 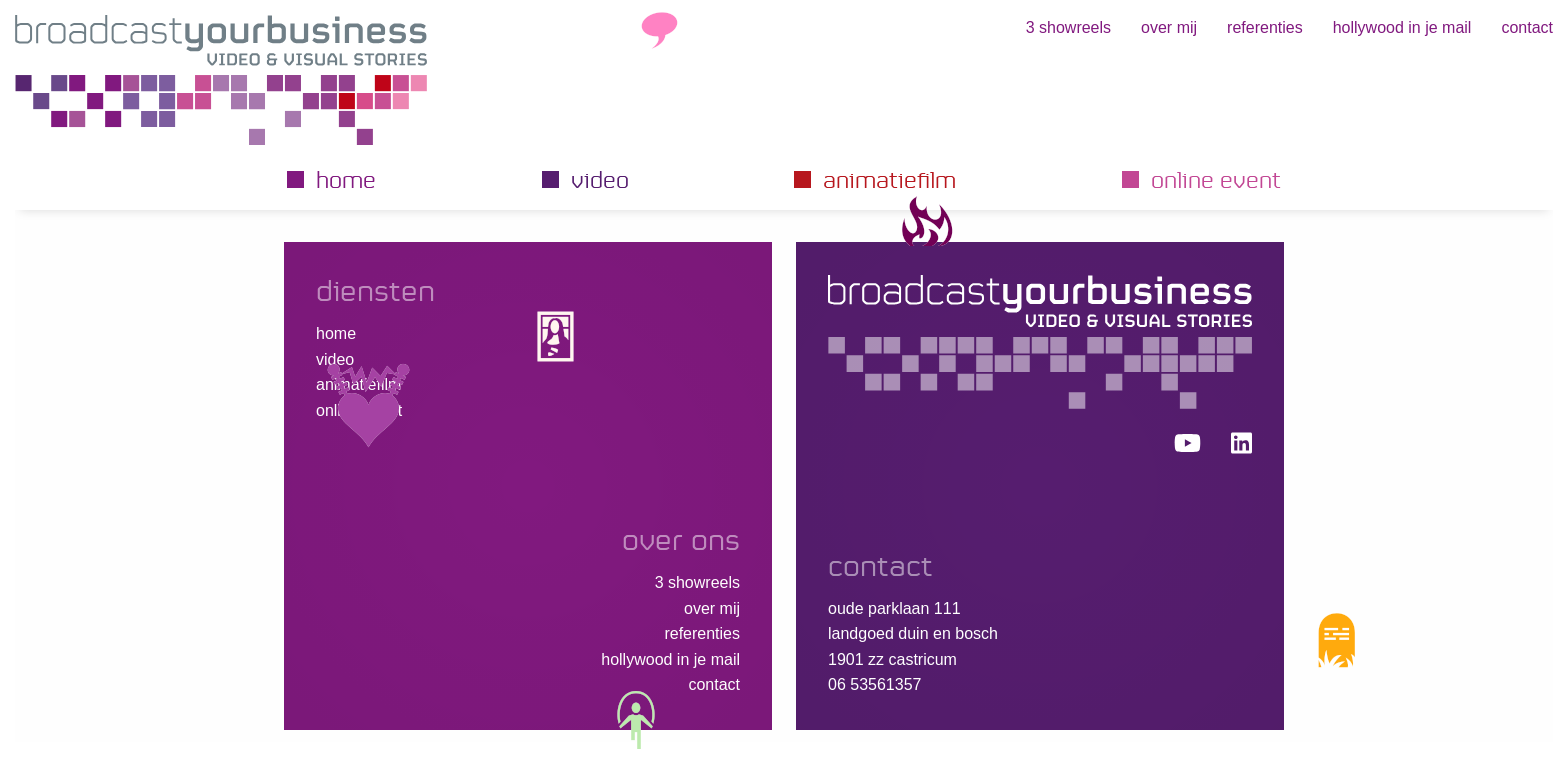 I want to click on indicates a deceased character or game over state, so click(x=1337, y=641).